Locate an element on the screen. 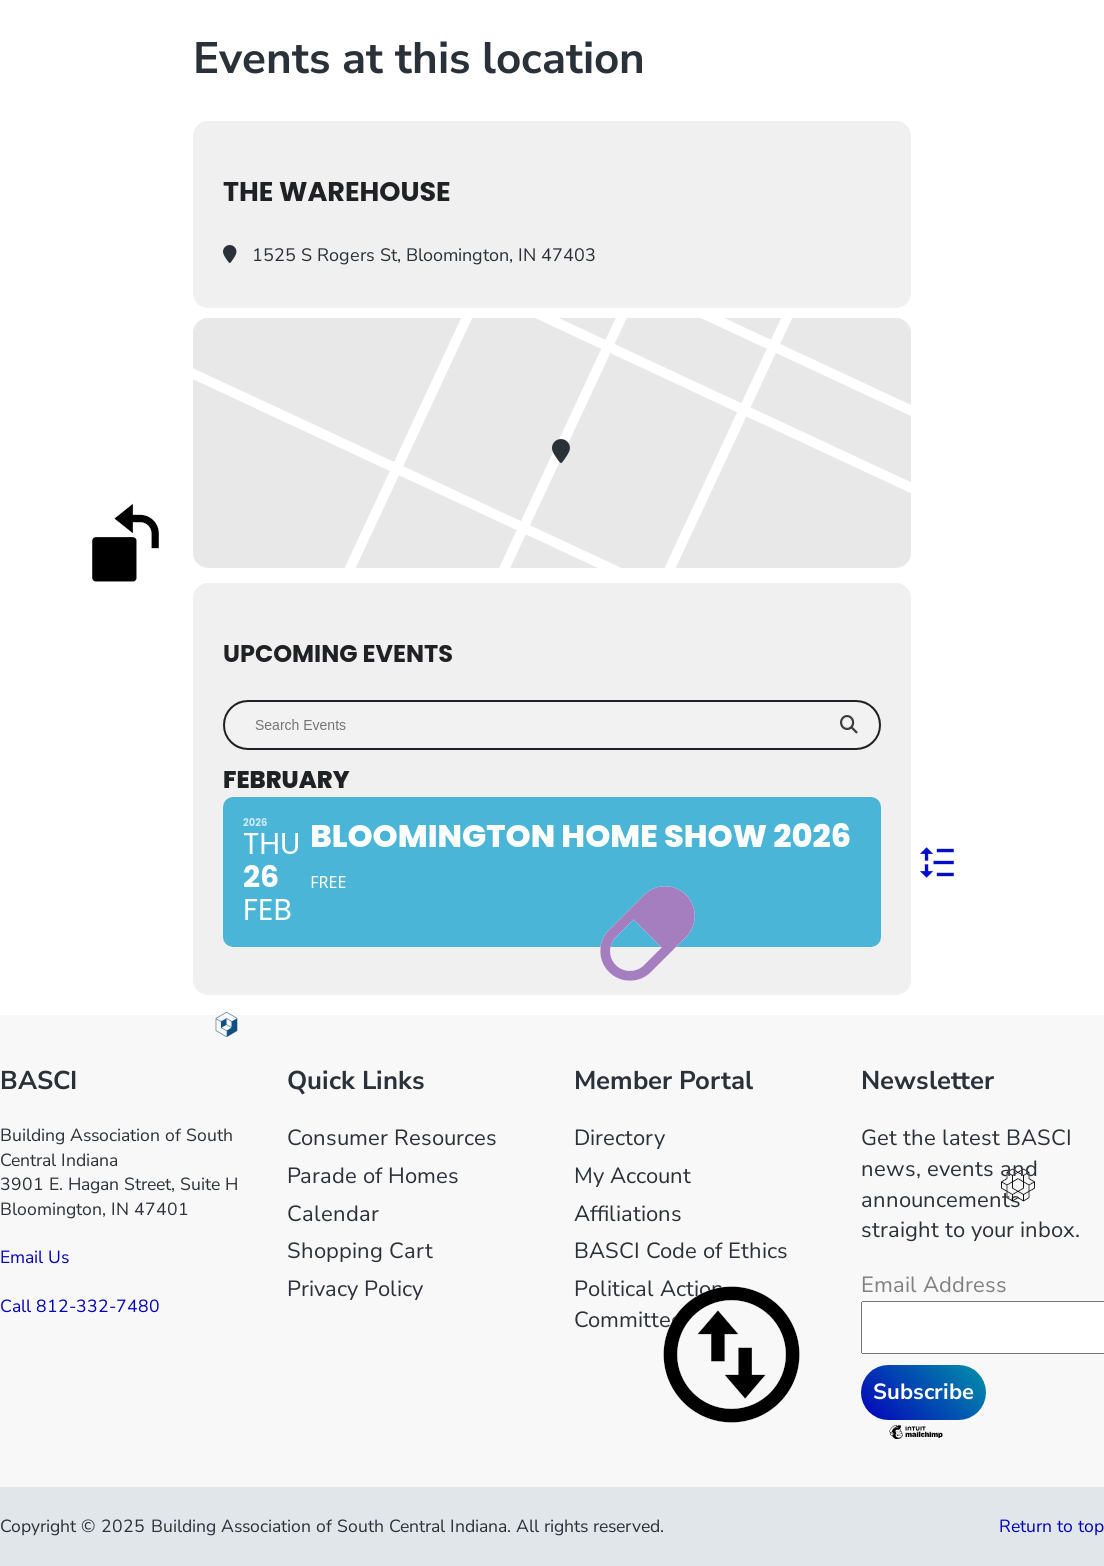  blueprint app logo is located at coordinates (226, 1024).